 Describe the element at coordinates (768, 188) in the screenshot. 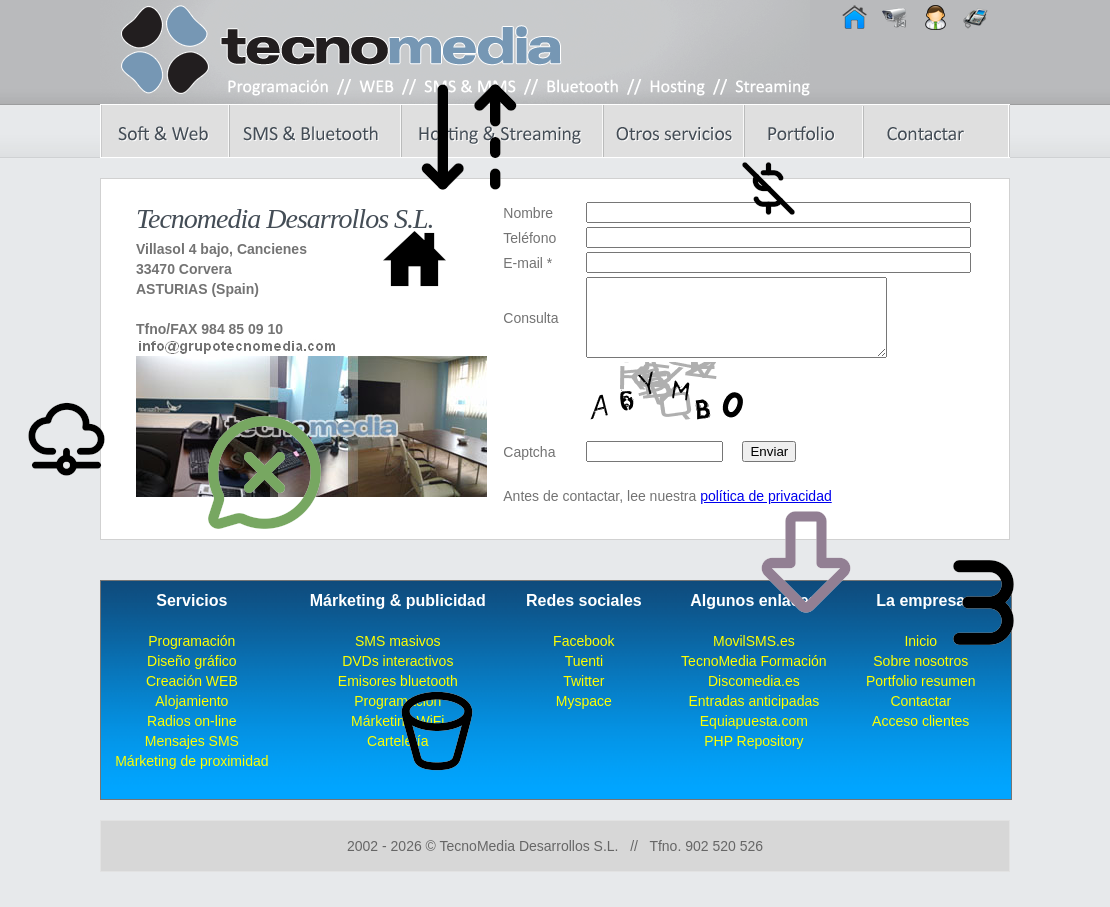

I see `indicates a free or no-cost item` at that location.